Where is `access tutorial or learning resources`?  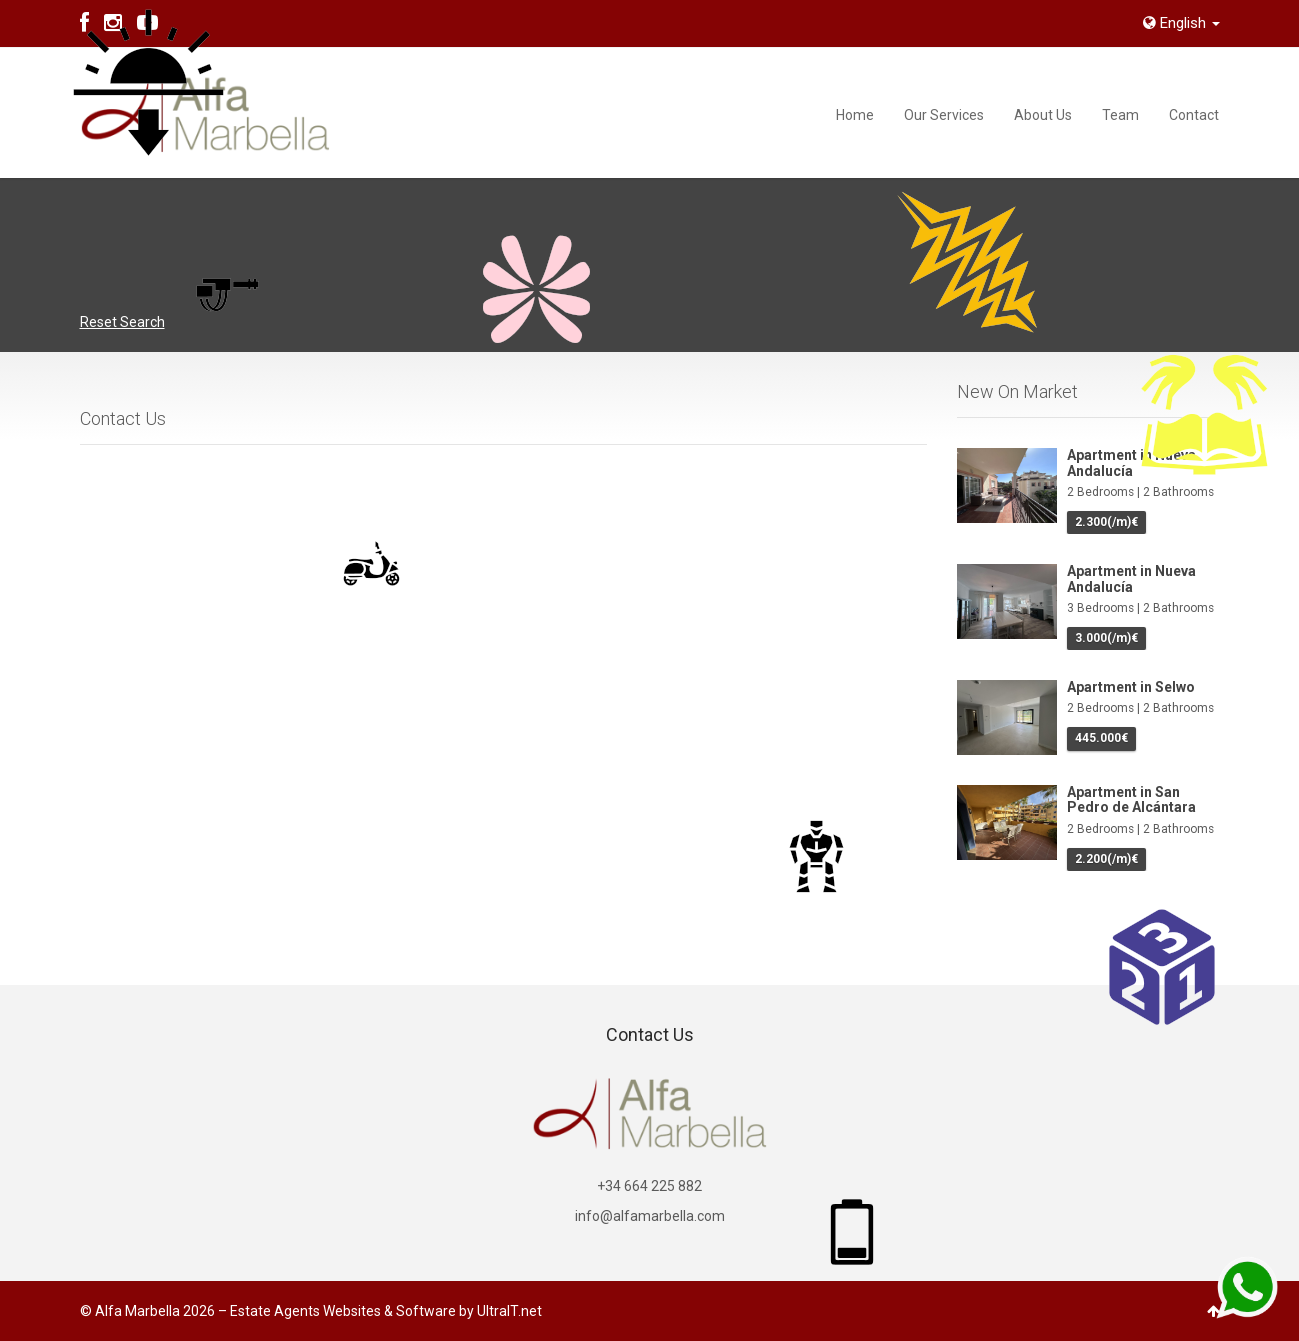 access tutorial or learning resources is located at coordinates (1204, 418).